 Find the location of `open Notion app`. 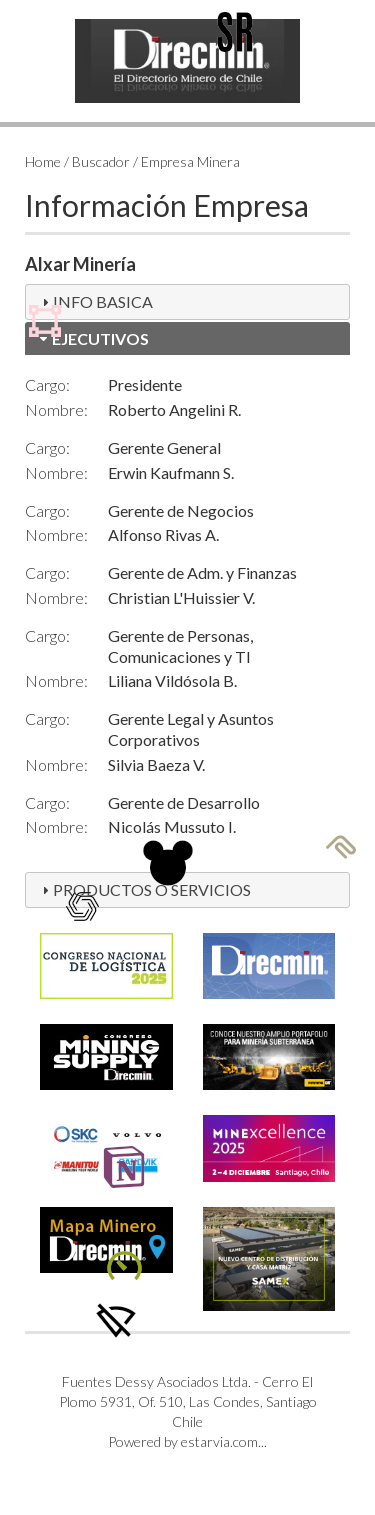

open Notion app is located at coordinates (124, 1167).